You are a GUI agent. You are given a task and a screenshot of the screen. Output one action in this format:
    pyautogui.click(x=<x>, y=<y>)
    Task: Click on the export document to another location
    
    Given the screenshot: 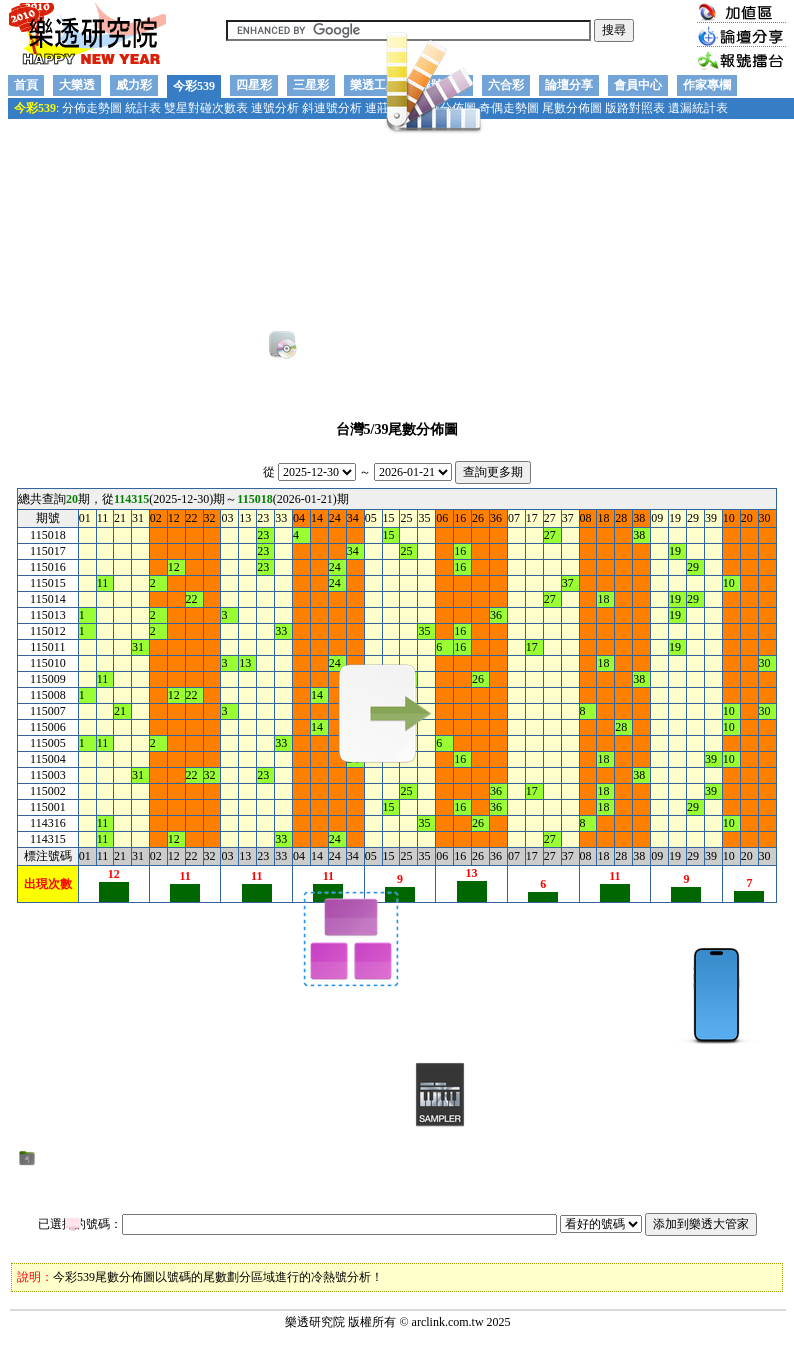 What is the action you would take?
    pyautogui.click(x=377, y=713)
    